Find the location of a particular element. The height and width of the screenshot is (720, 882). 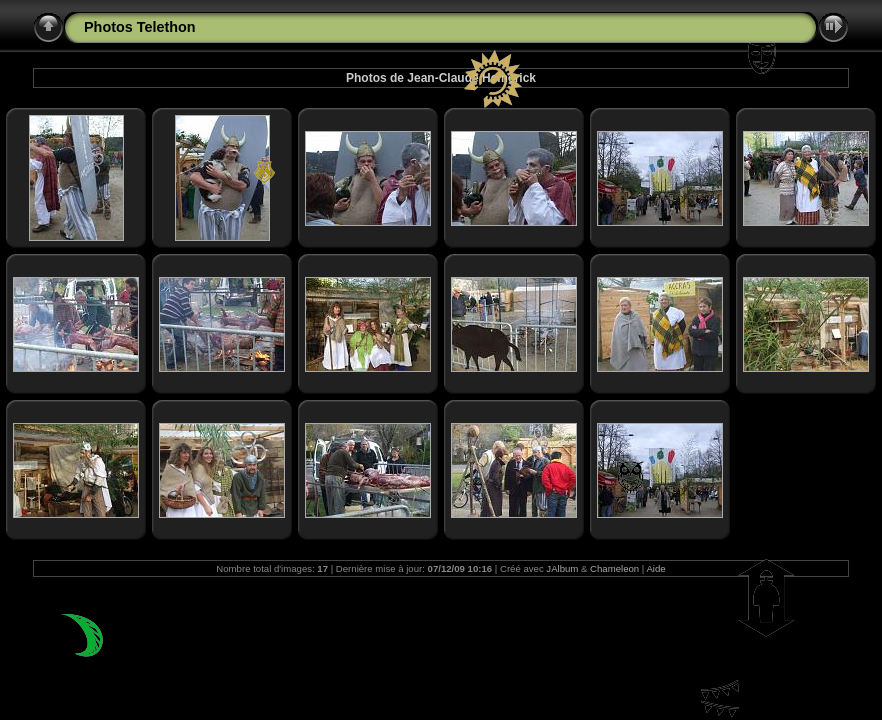

toggle between theater or drama mode is located at coordinates (761, 58).